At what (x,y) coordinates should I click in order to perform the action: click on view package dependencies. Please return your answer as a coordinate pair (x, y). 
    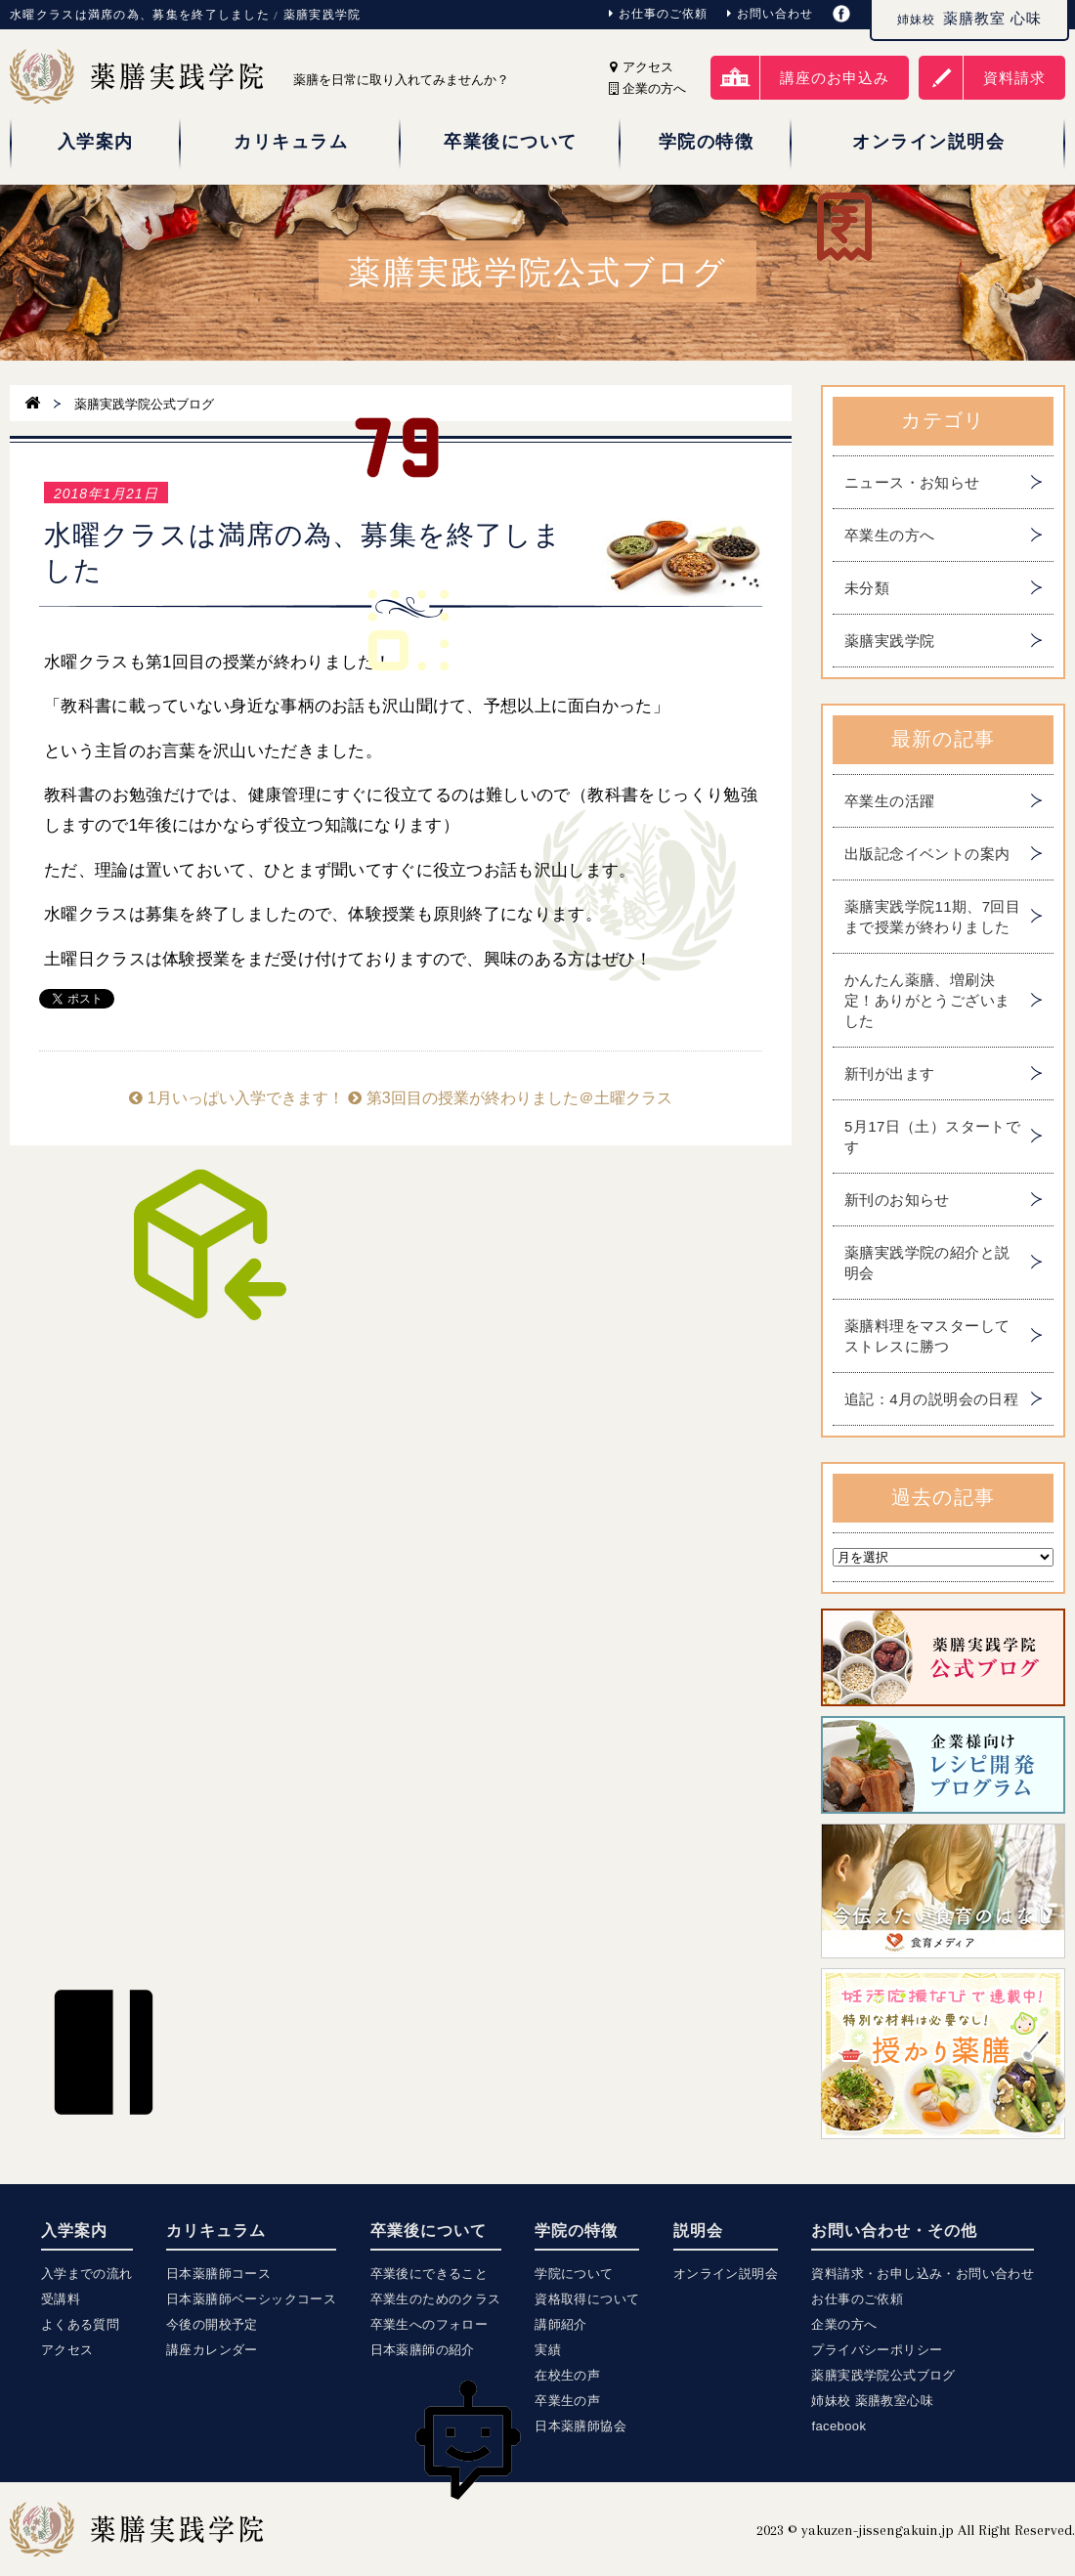
    Looking at the image, I should click on (210, 1244).